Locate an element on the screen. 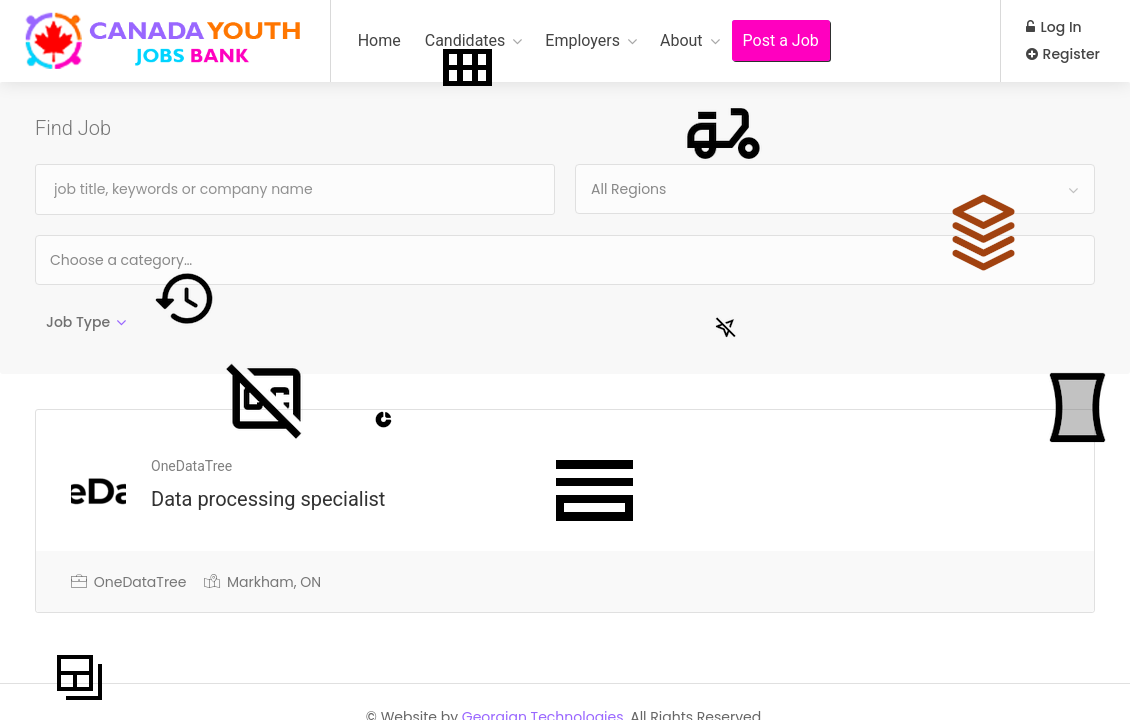 The width and height of the screenshot is (1130, 720). location sharing is disabled is located at coordinates (725, 328).